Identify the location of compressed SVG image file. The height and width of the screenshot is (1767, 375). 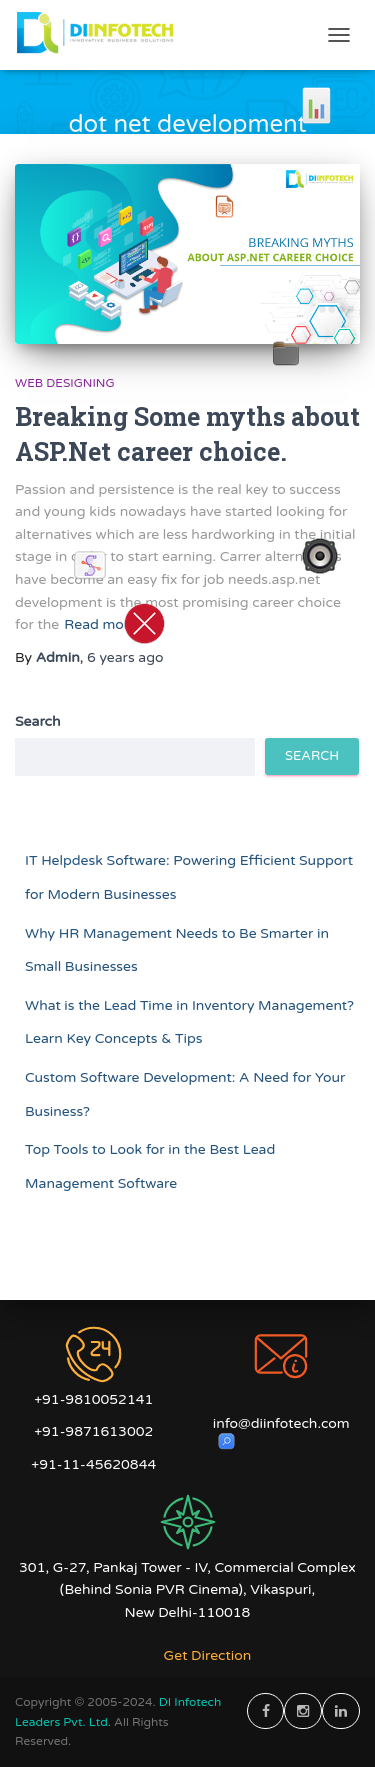
(90, 564).